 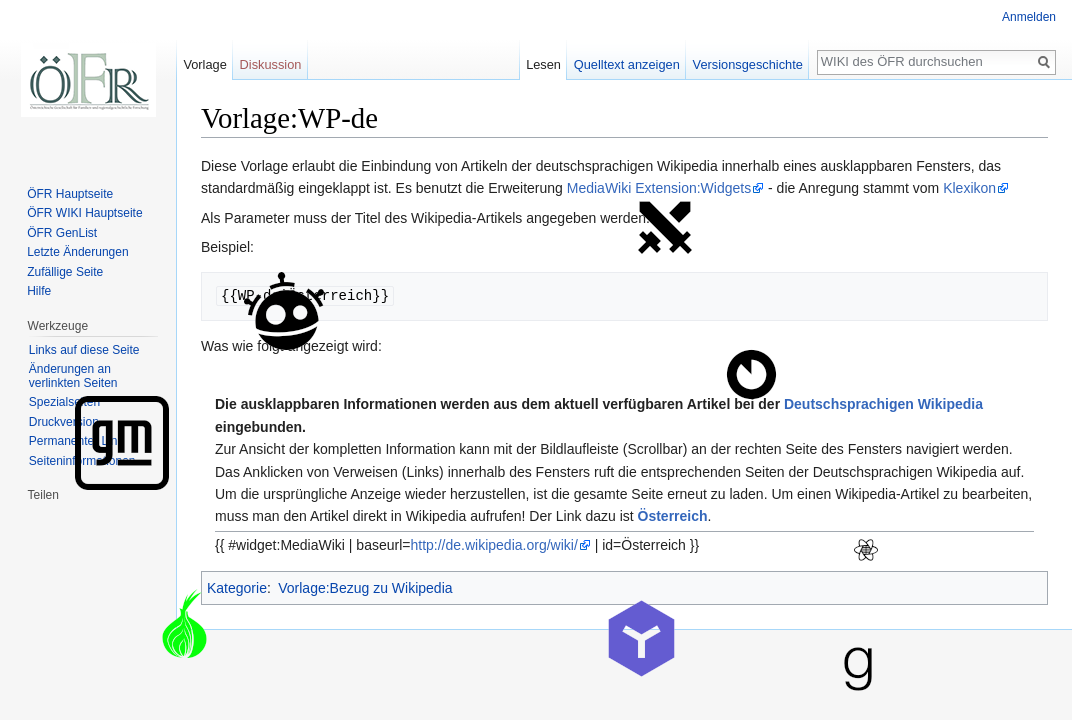 What do you see at coordinates (184, 623) in the screenshot?
I see `launch the Tor browser for anonymous browsing` at bounding box center [184, 623].